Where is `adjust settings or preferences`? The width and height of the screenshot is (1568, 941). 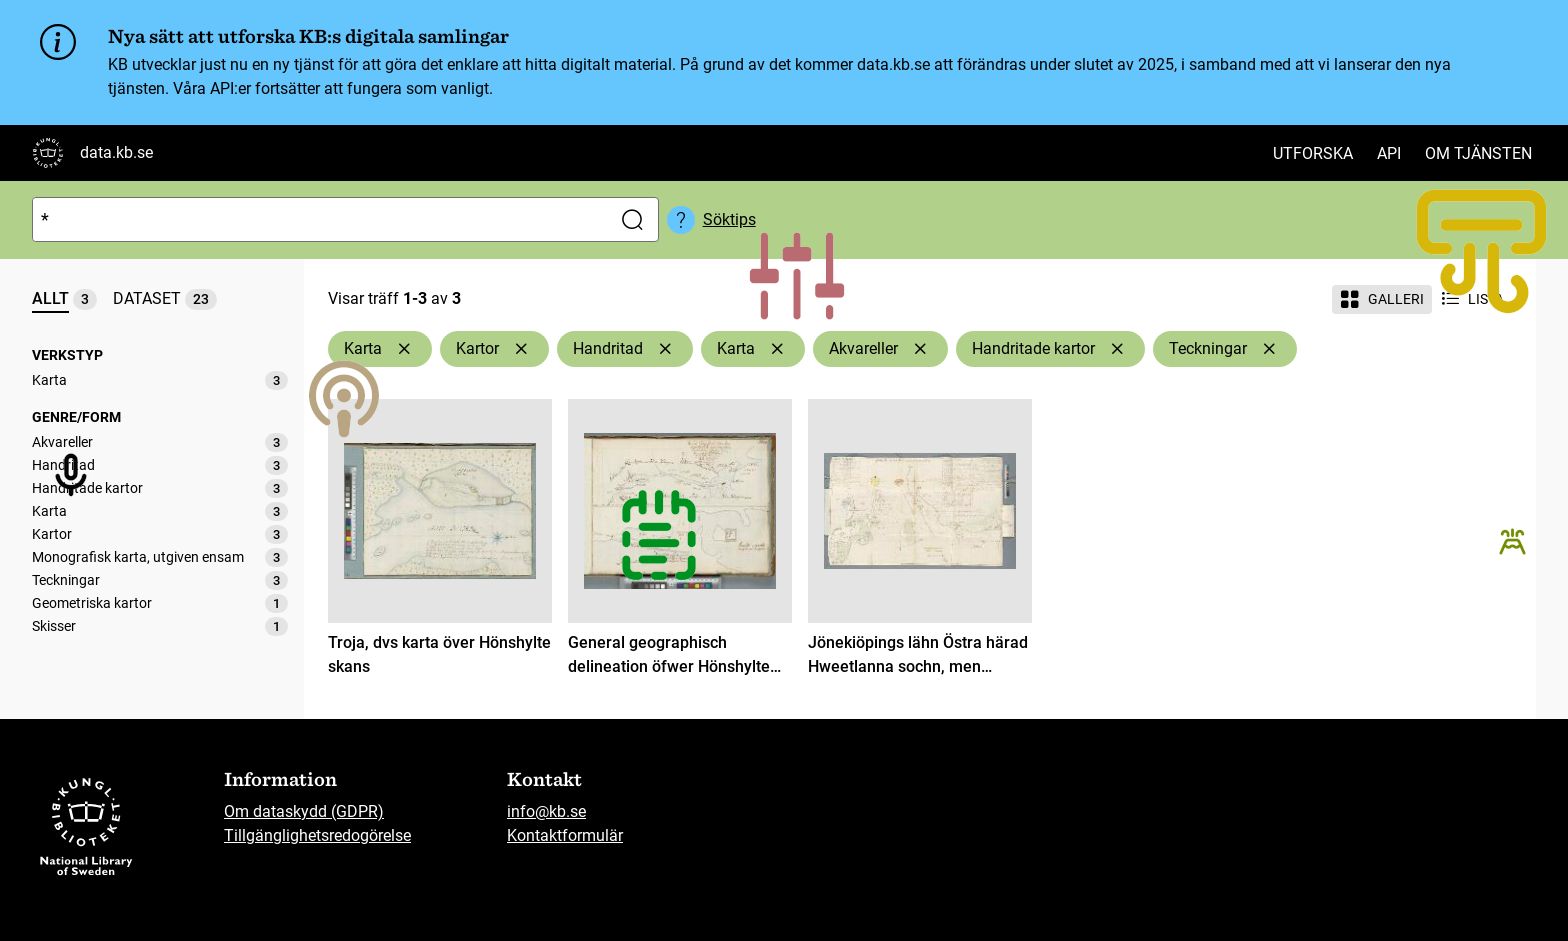 adjust settings or preferences is located at coordinates (797, 276).